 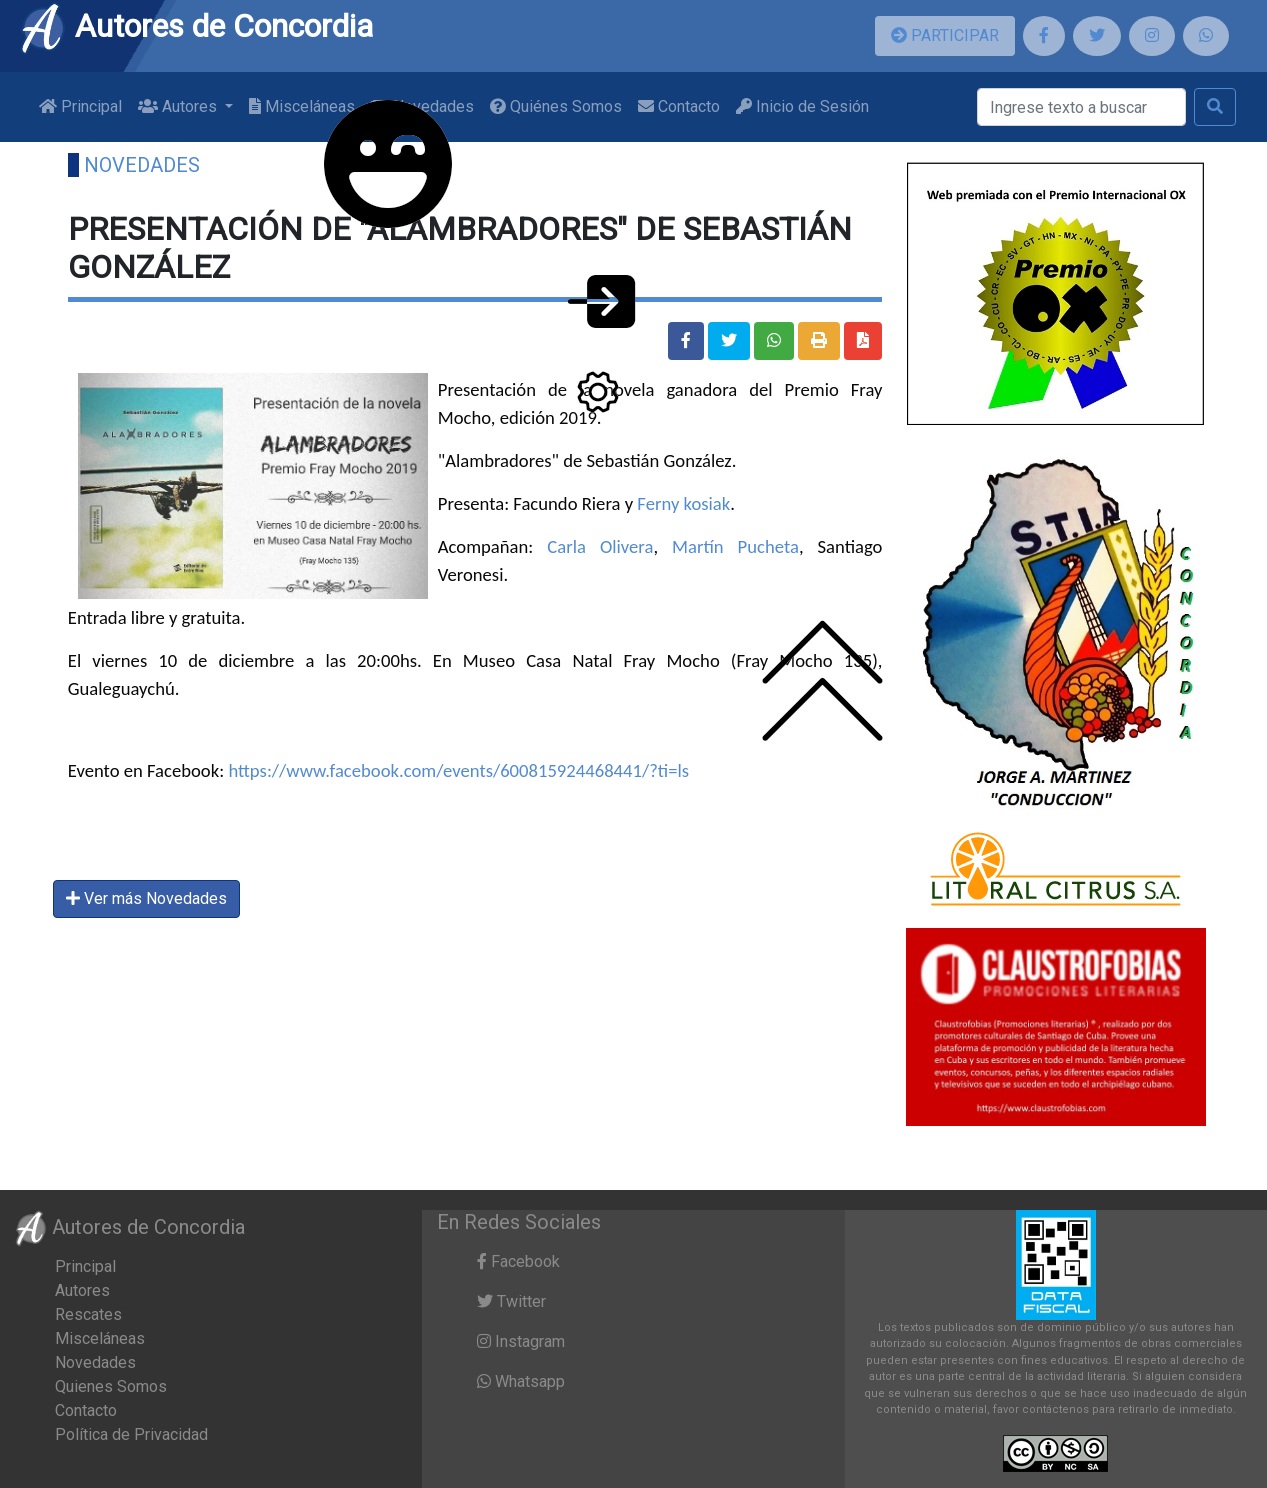 What do you see at coordinates (388, 164) in the screenshot?
I see `add a fun or playful reaction to a message` at bounding box center [388, 164].